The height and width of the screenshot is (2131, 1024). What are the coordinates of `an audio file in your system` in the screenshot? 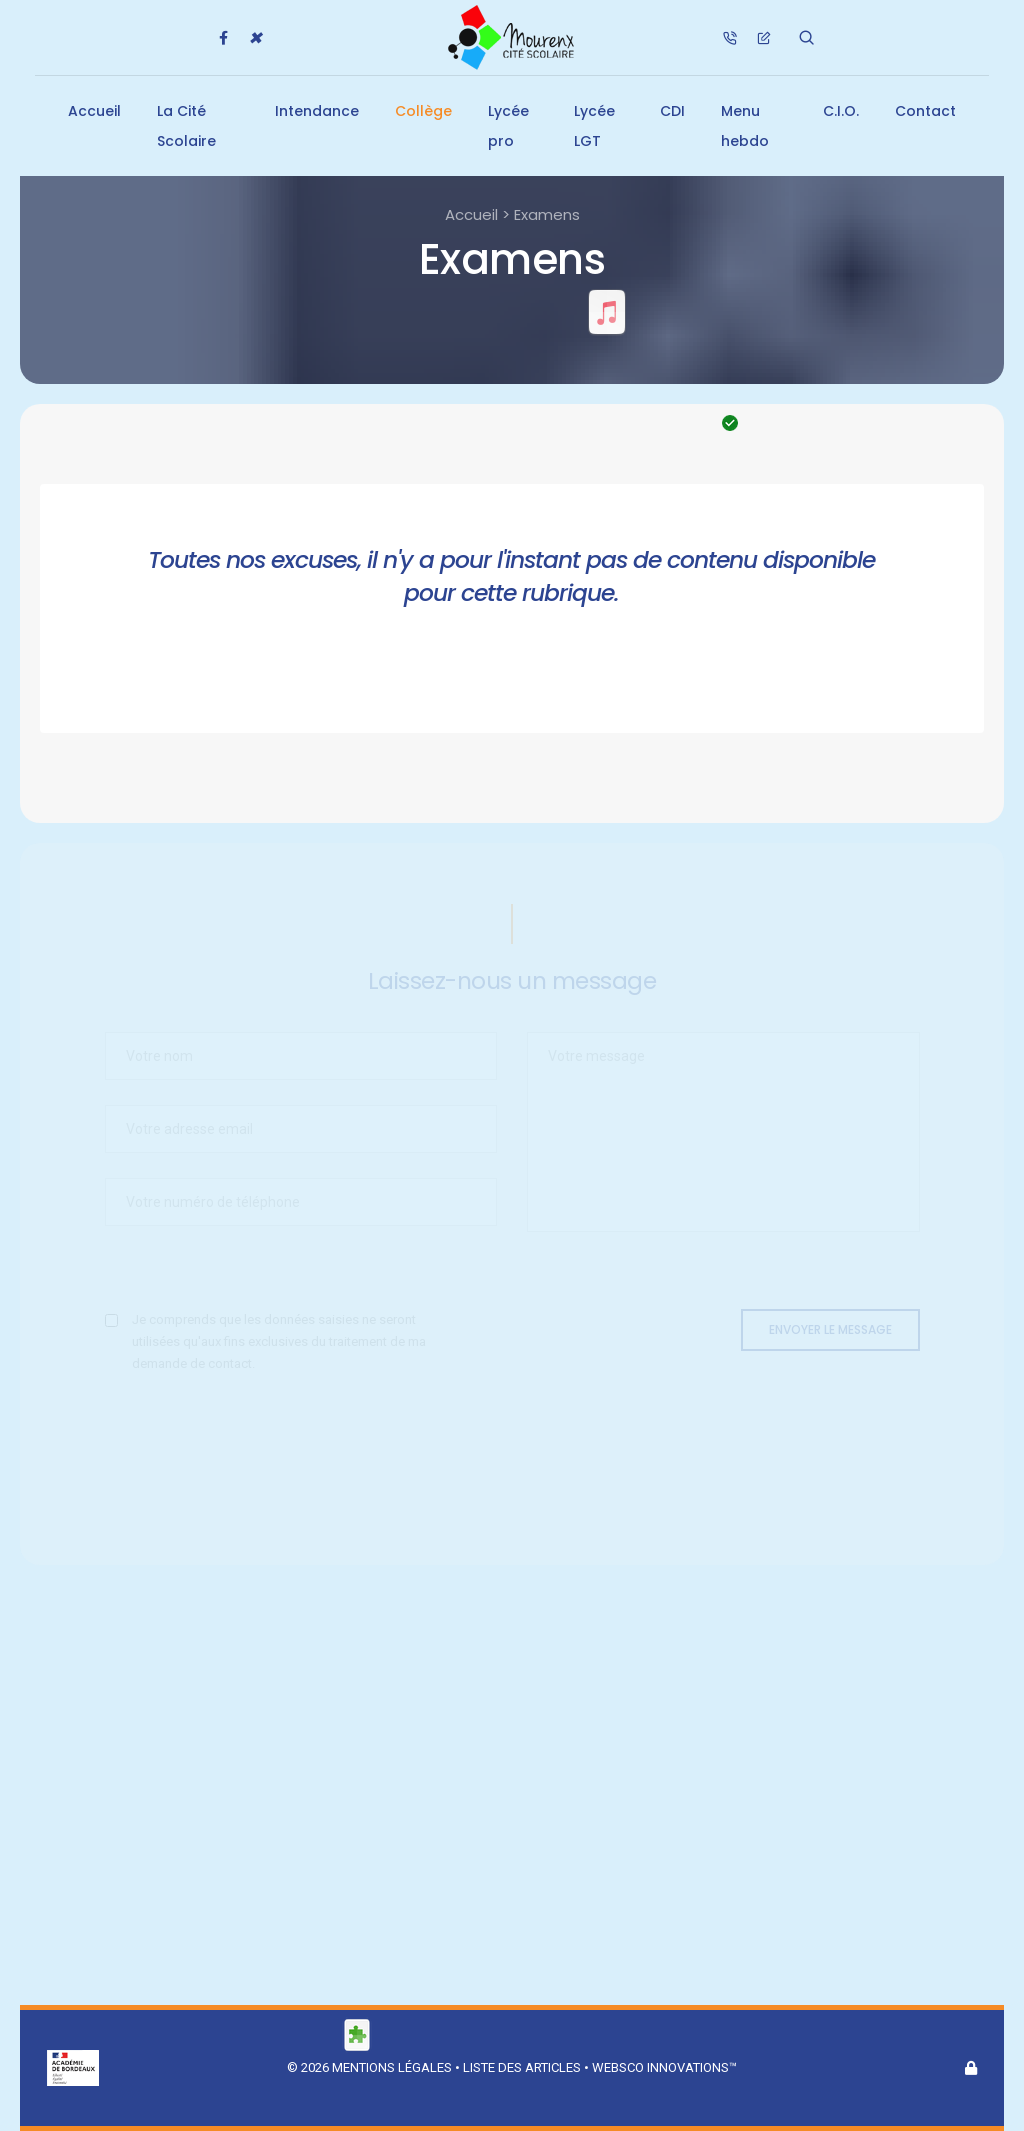 It's located at (607, 312).